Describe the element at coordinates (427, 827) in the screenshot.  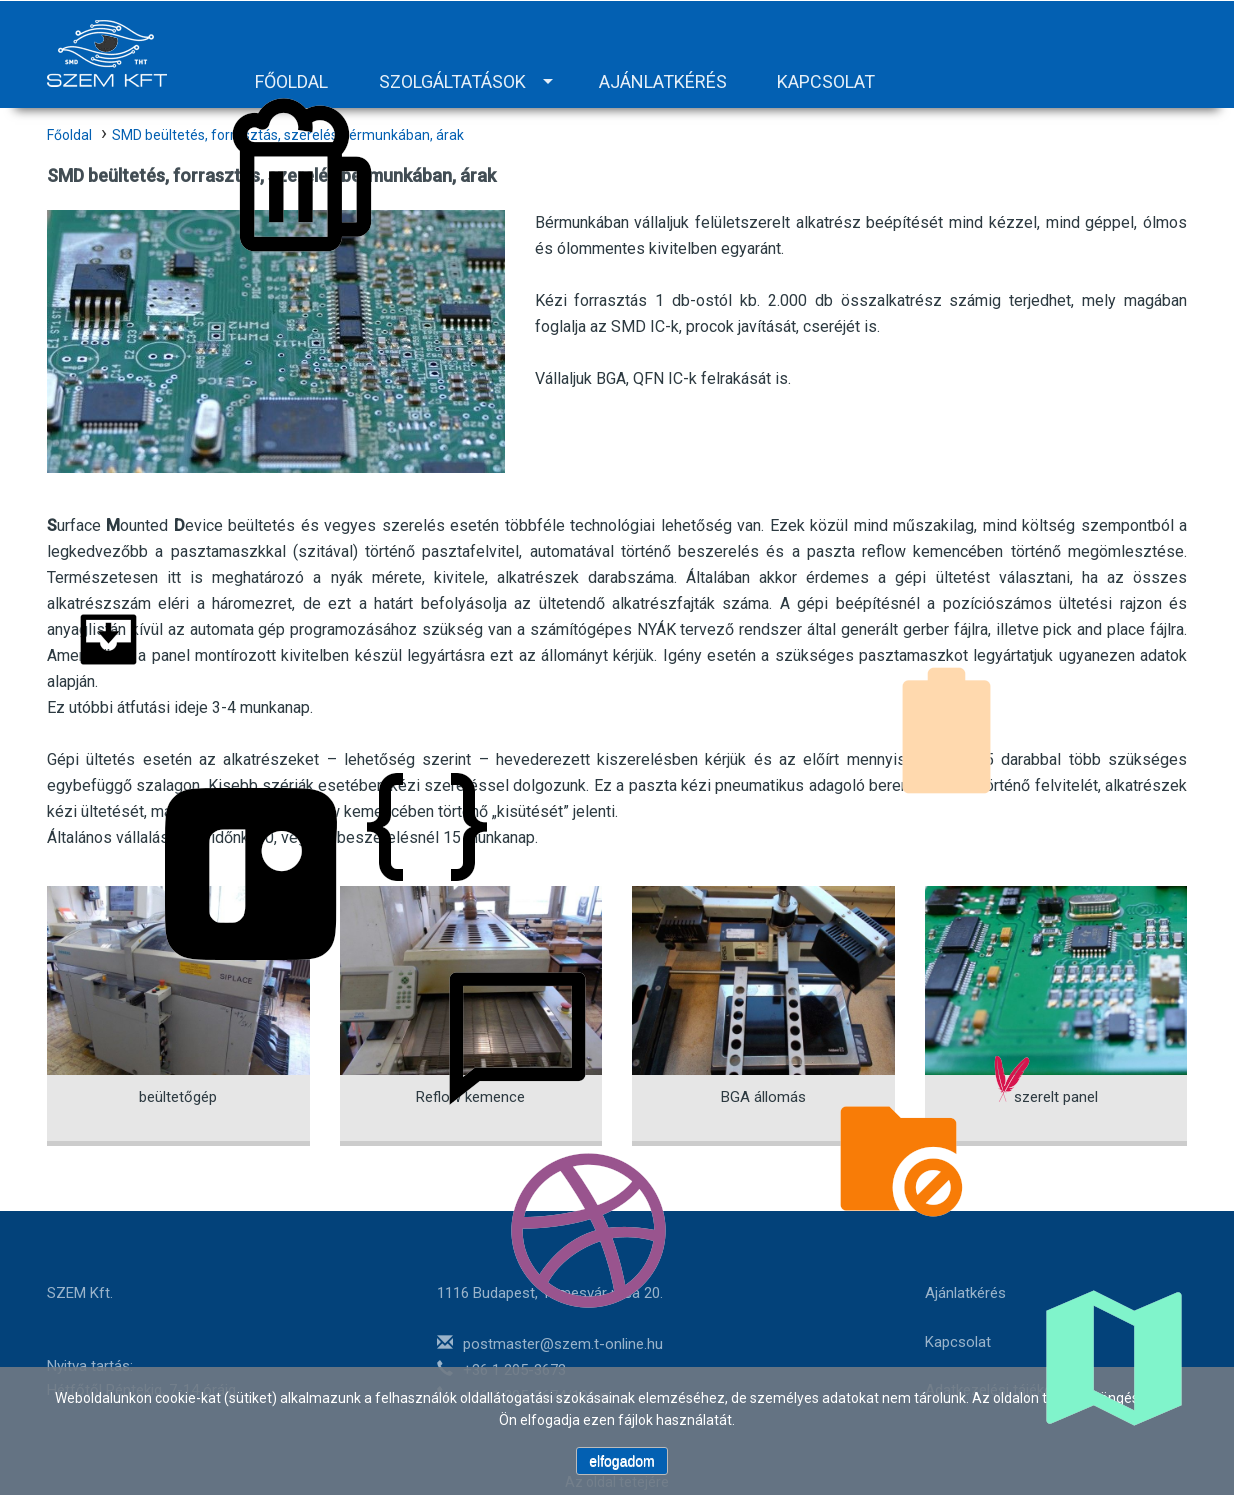
I see `access code editor or development tools` at that location.